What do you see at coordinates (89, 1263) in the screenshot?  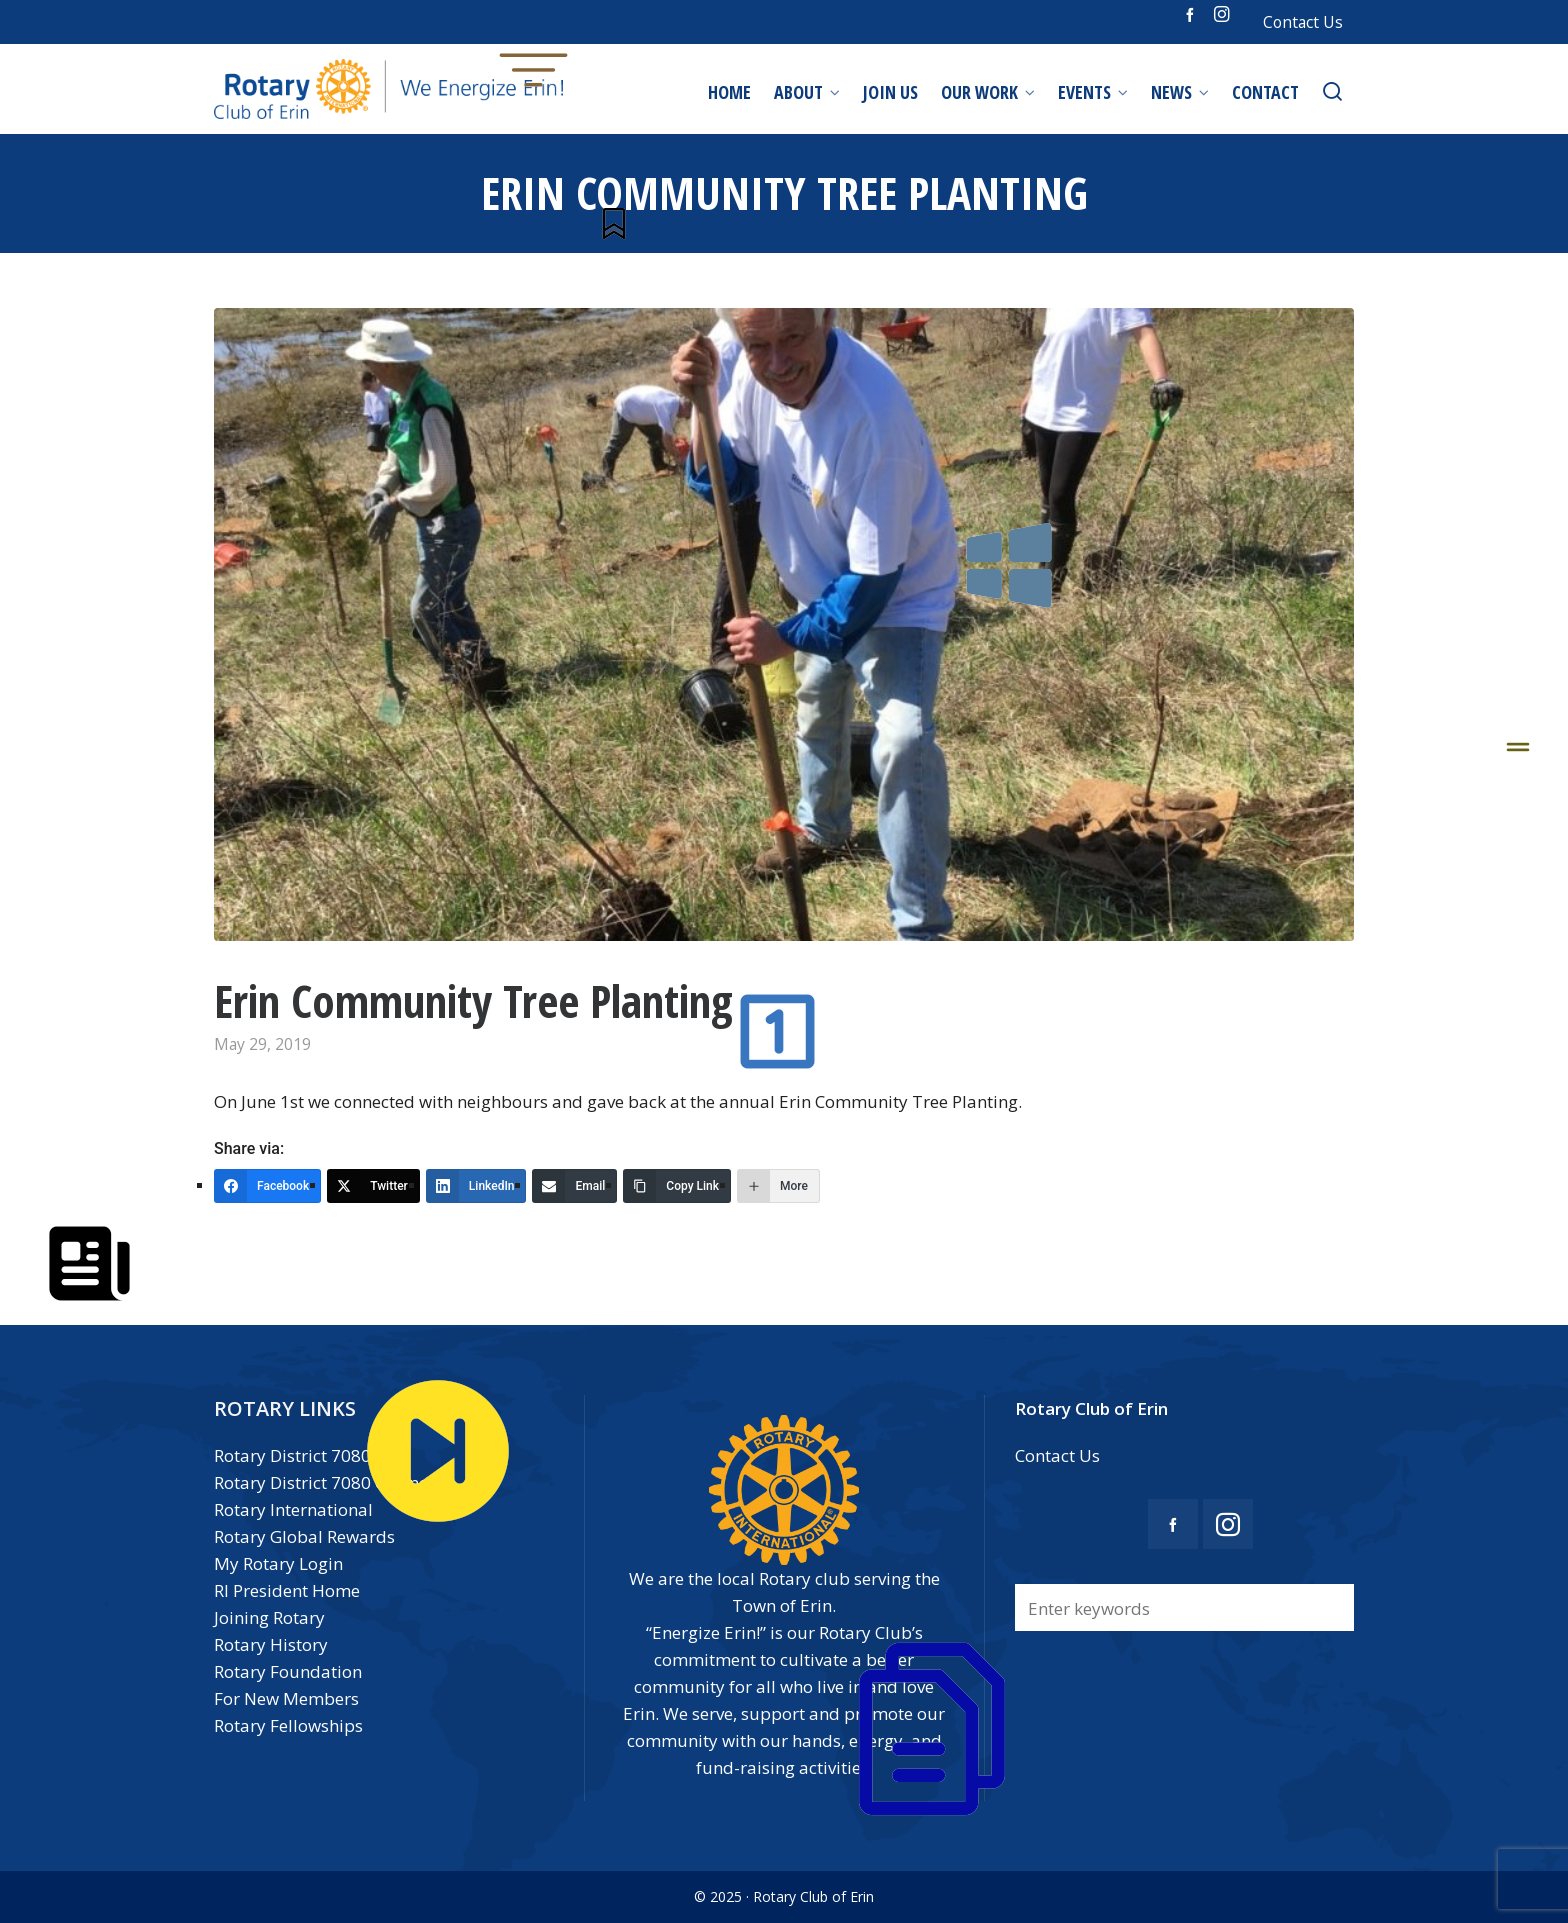 I see `view news articles or updates` at bounding box center [89, 1263].